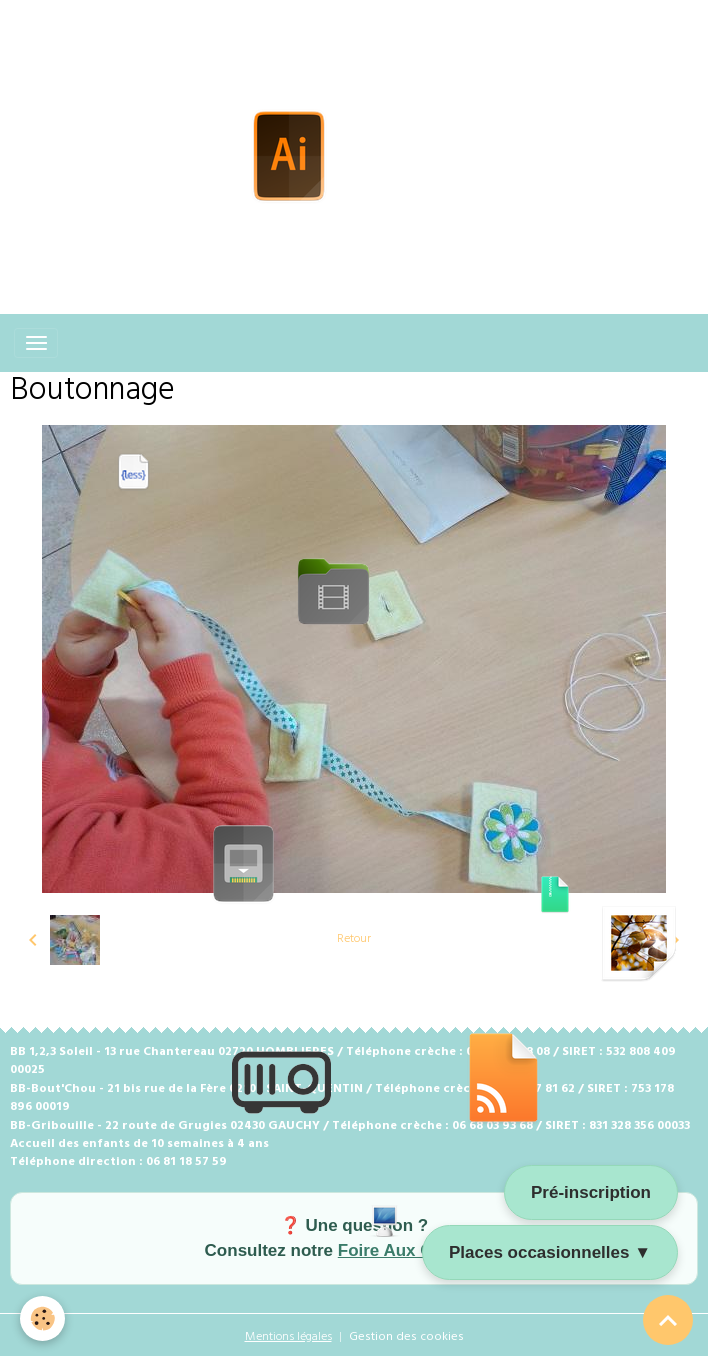 This screenshot has width=708, height=1360. What do you see at coordinates (281, 1082) in the screenshot?
I see `connect to an external projector or display` at bounding box center [281, 1082].